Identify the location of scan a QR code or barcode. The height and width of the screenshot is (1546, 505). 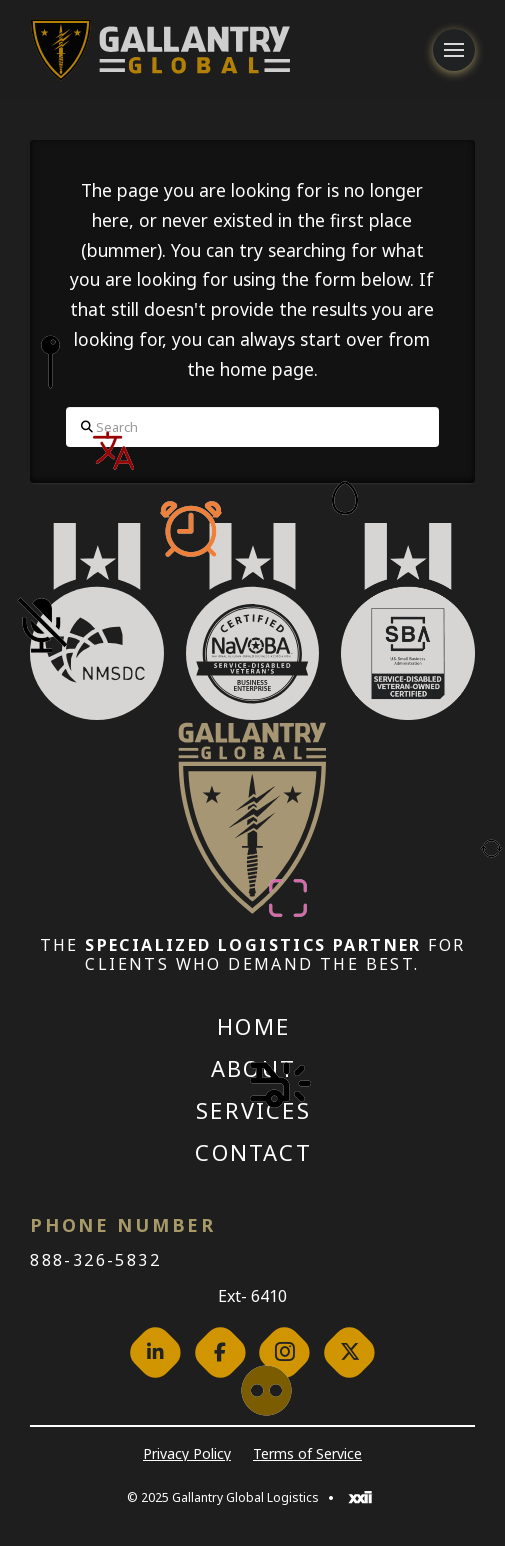
(288, 898).